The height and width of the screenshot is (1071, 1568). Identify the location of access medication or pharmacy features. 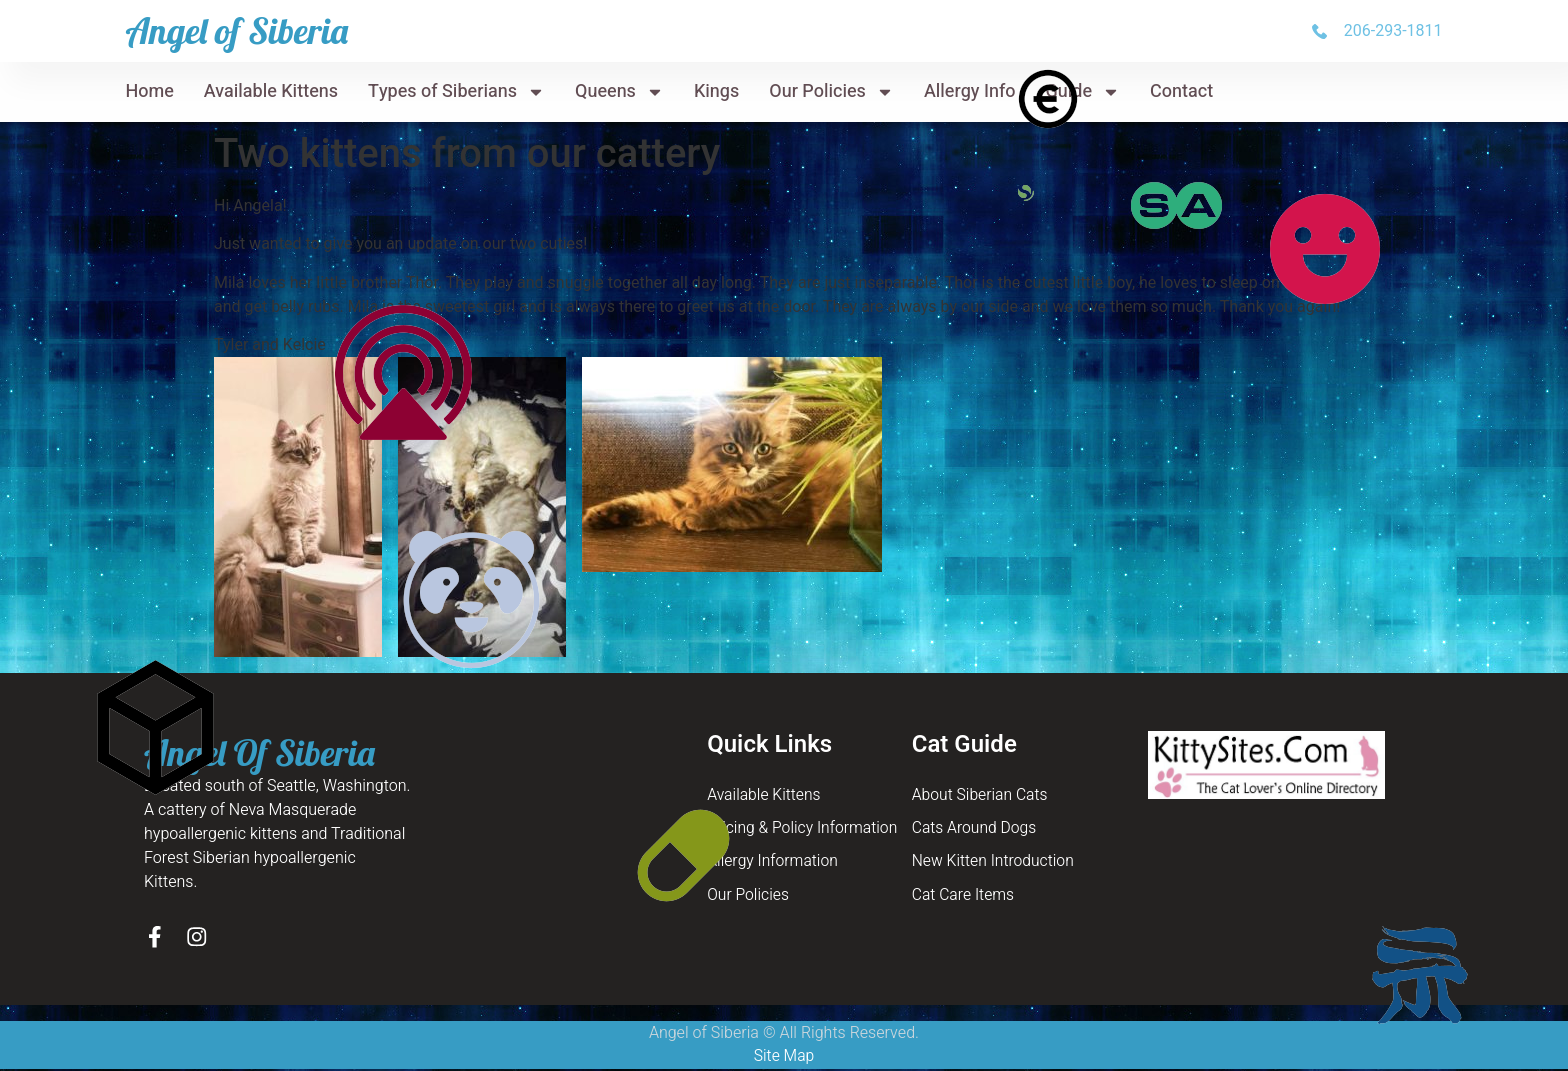
(683, 855).